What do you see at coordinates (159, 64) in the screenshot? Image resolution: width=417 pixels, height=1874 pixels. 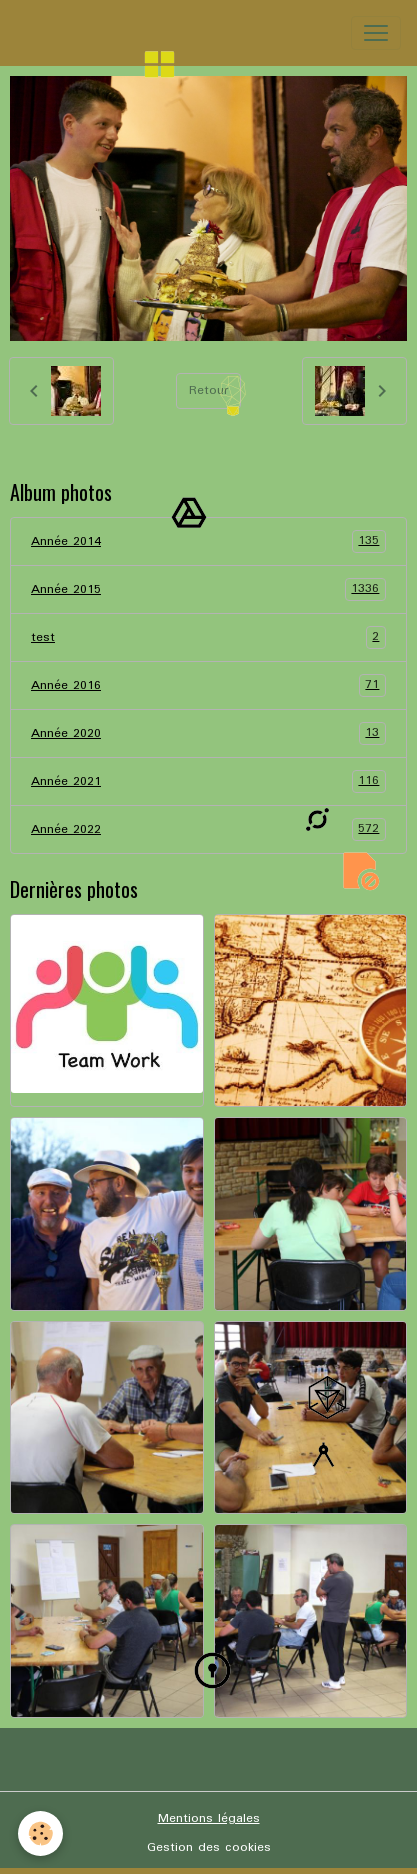 I see `switch to grid view layout` at bounding box center [159, 64].